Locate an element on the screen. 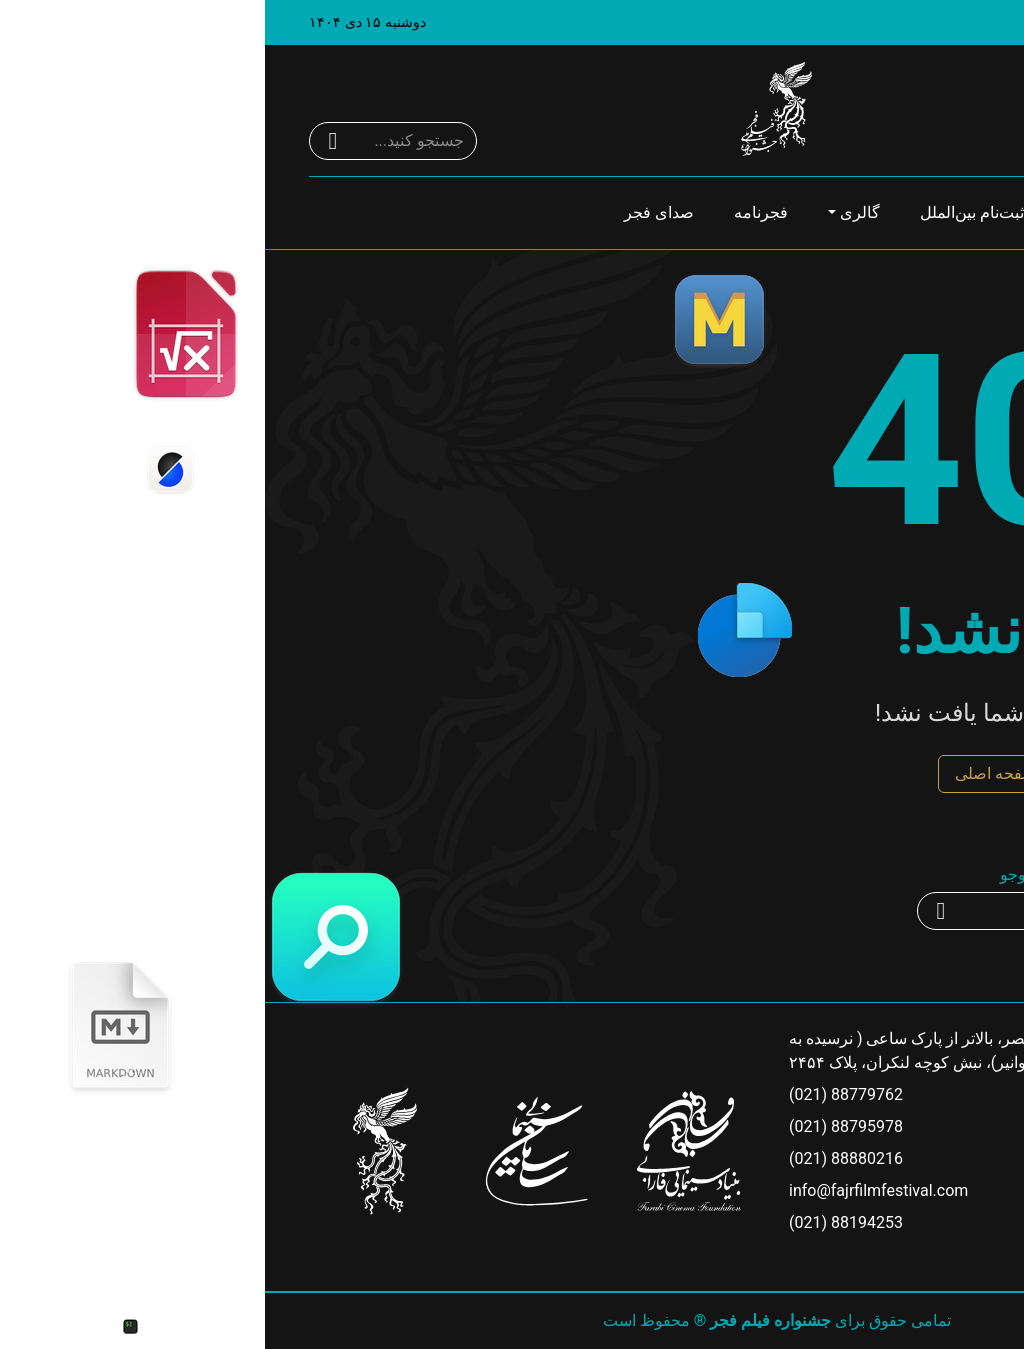 Image resolution: width=1024 pixels, height=1349 pixels. open xterm terminal application is located at coordinates (130, 1326).